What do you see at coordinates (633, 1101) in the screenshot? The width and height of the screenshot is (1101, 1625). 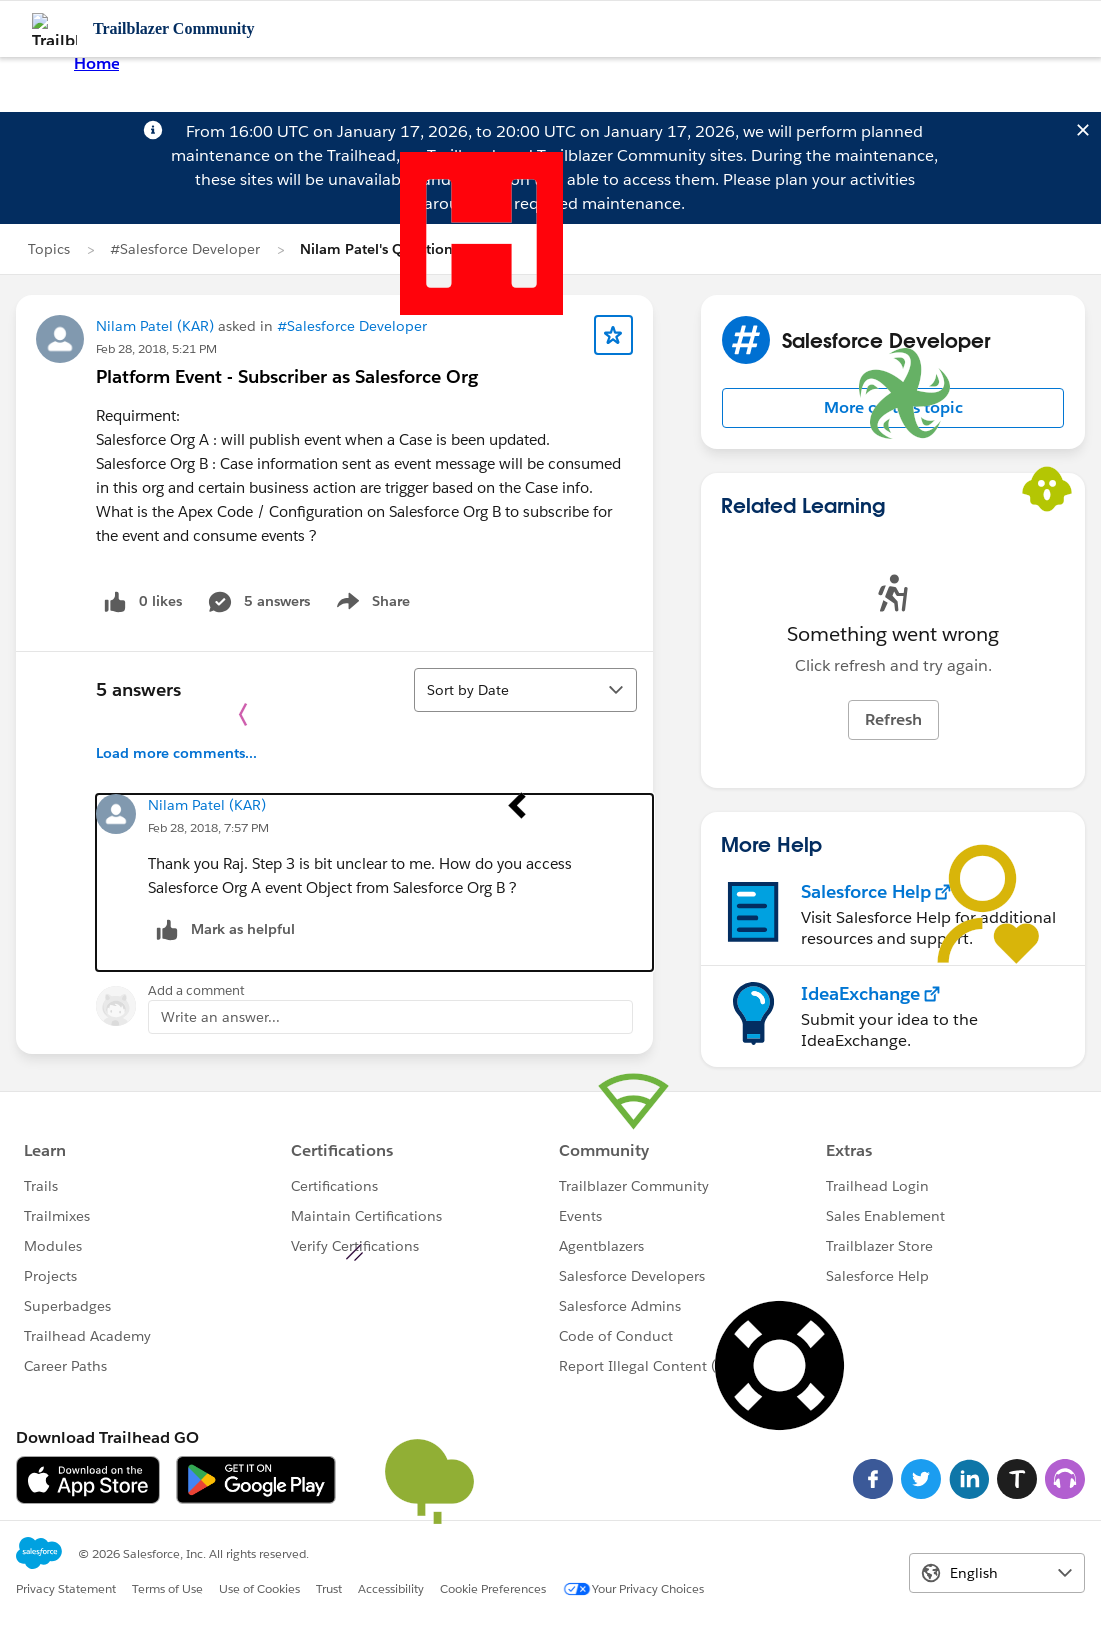 I see `indicates weak wifi signal strength` at bounding box center [633, 1101].